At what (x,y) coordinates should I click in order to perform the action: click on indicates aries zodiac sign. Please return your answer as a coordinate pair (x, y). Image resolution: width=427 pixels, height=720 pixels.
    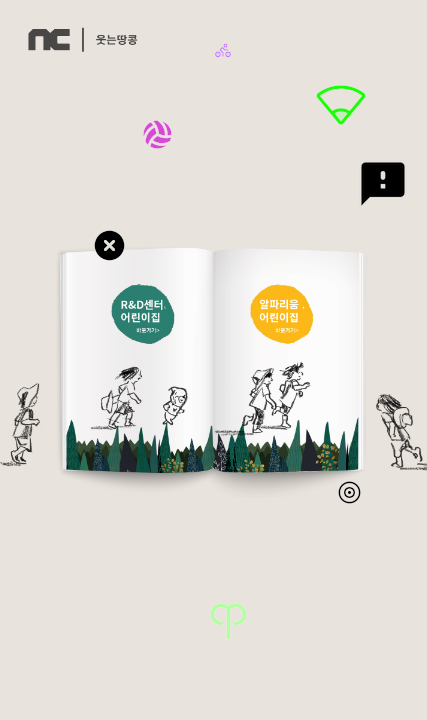
    Looking at the image, I should click on (228, 621).